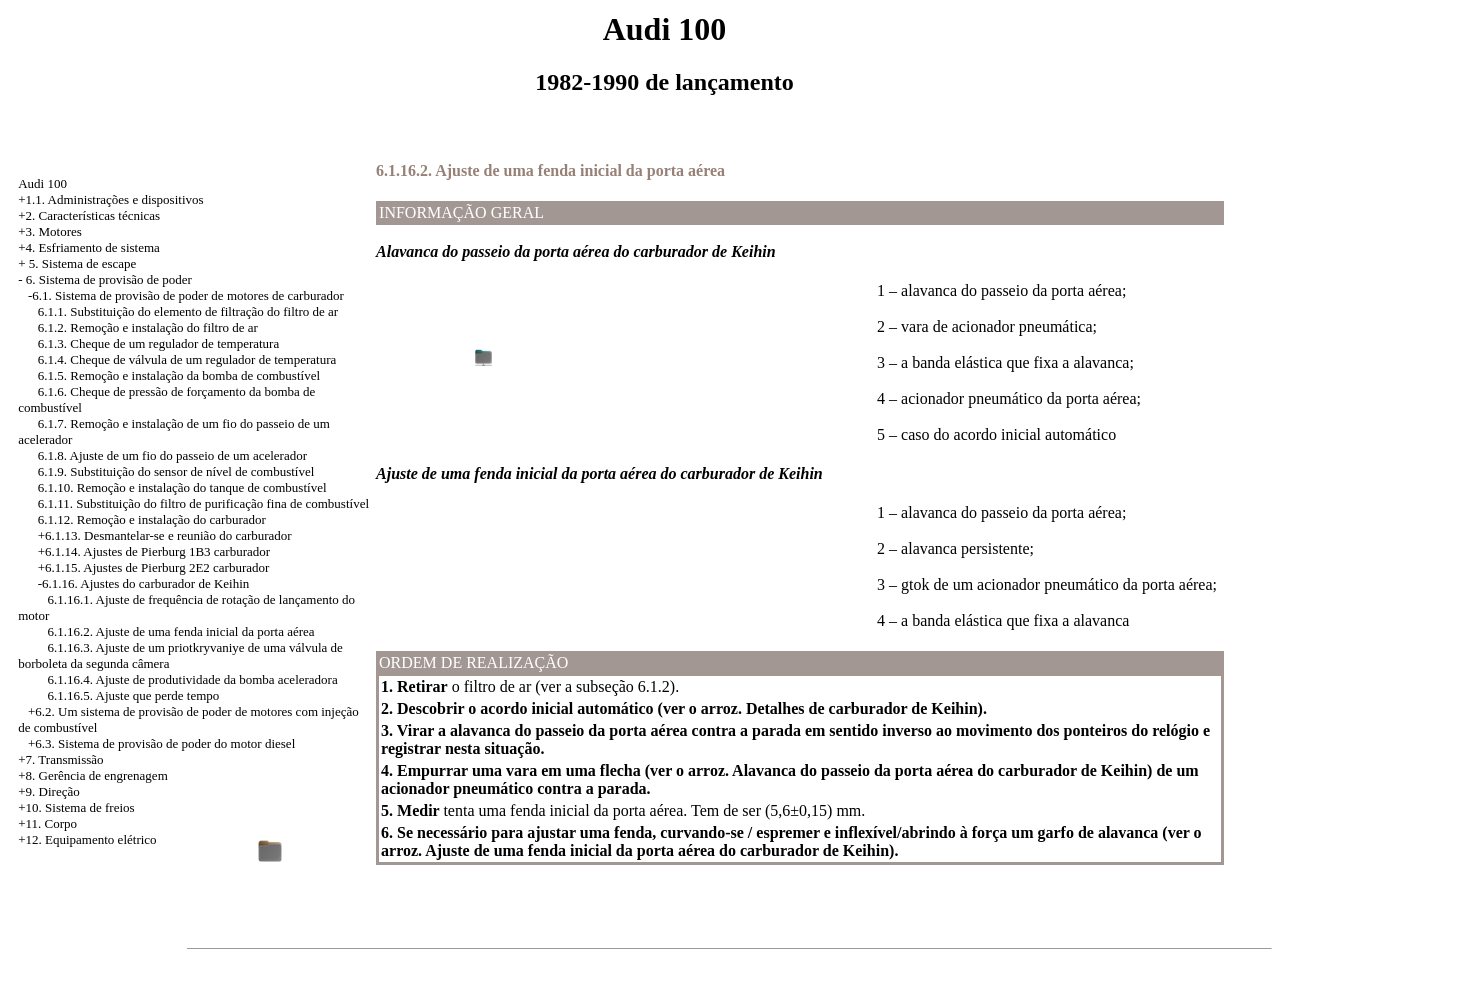  What do you see at coordinates (483, 357) in the screenshot?
I see `access files stored on a remote server` at bounding box center [483, 357].